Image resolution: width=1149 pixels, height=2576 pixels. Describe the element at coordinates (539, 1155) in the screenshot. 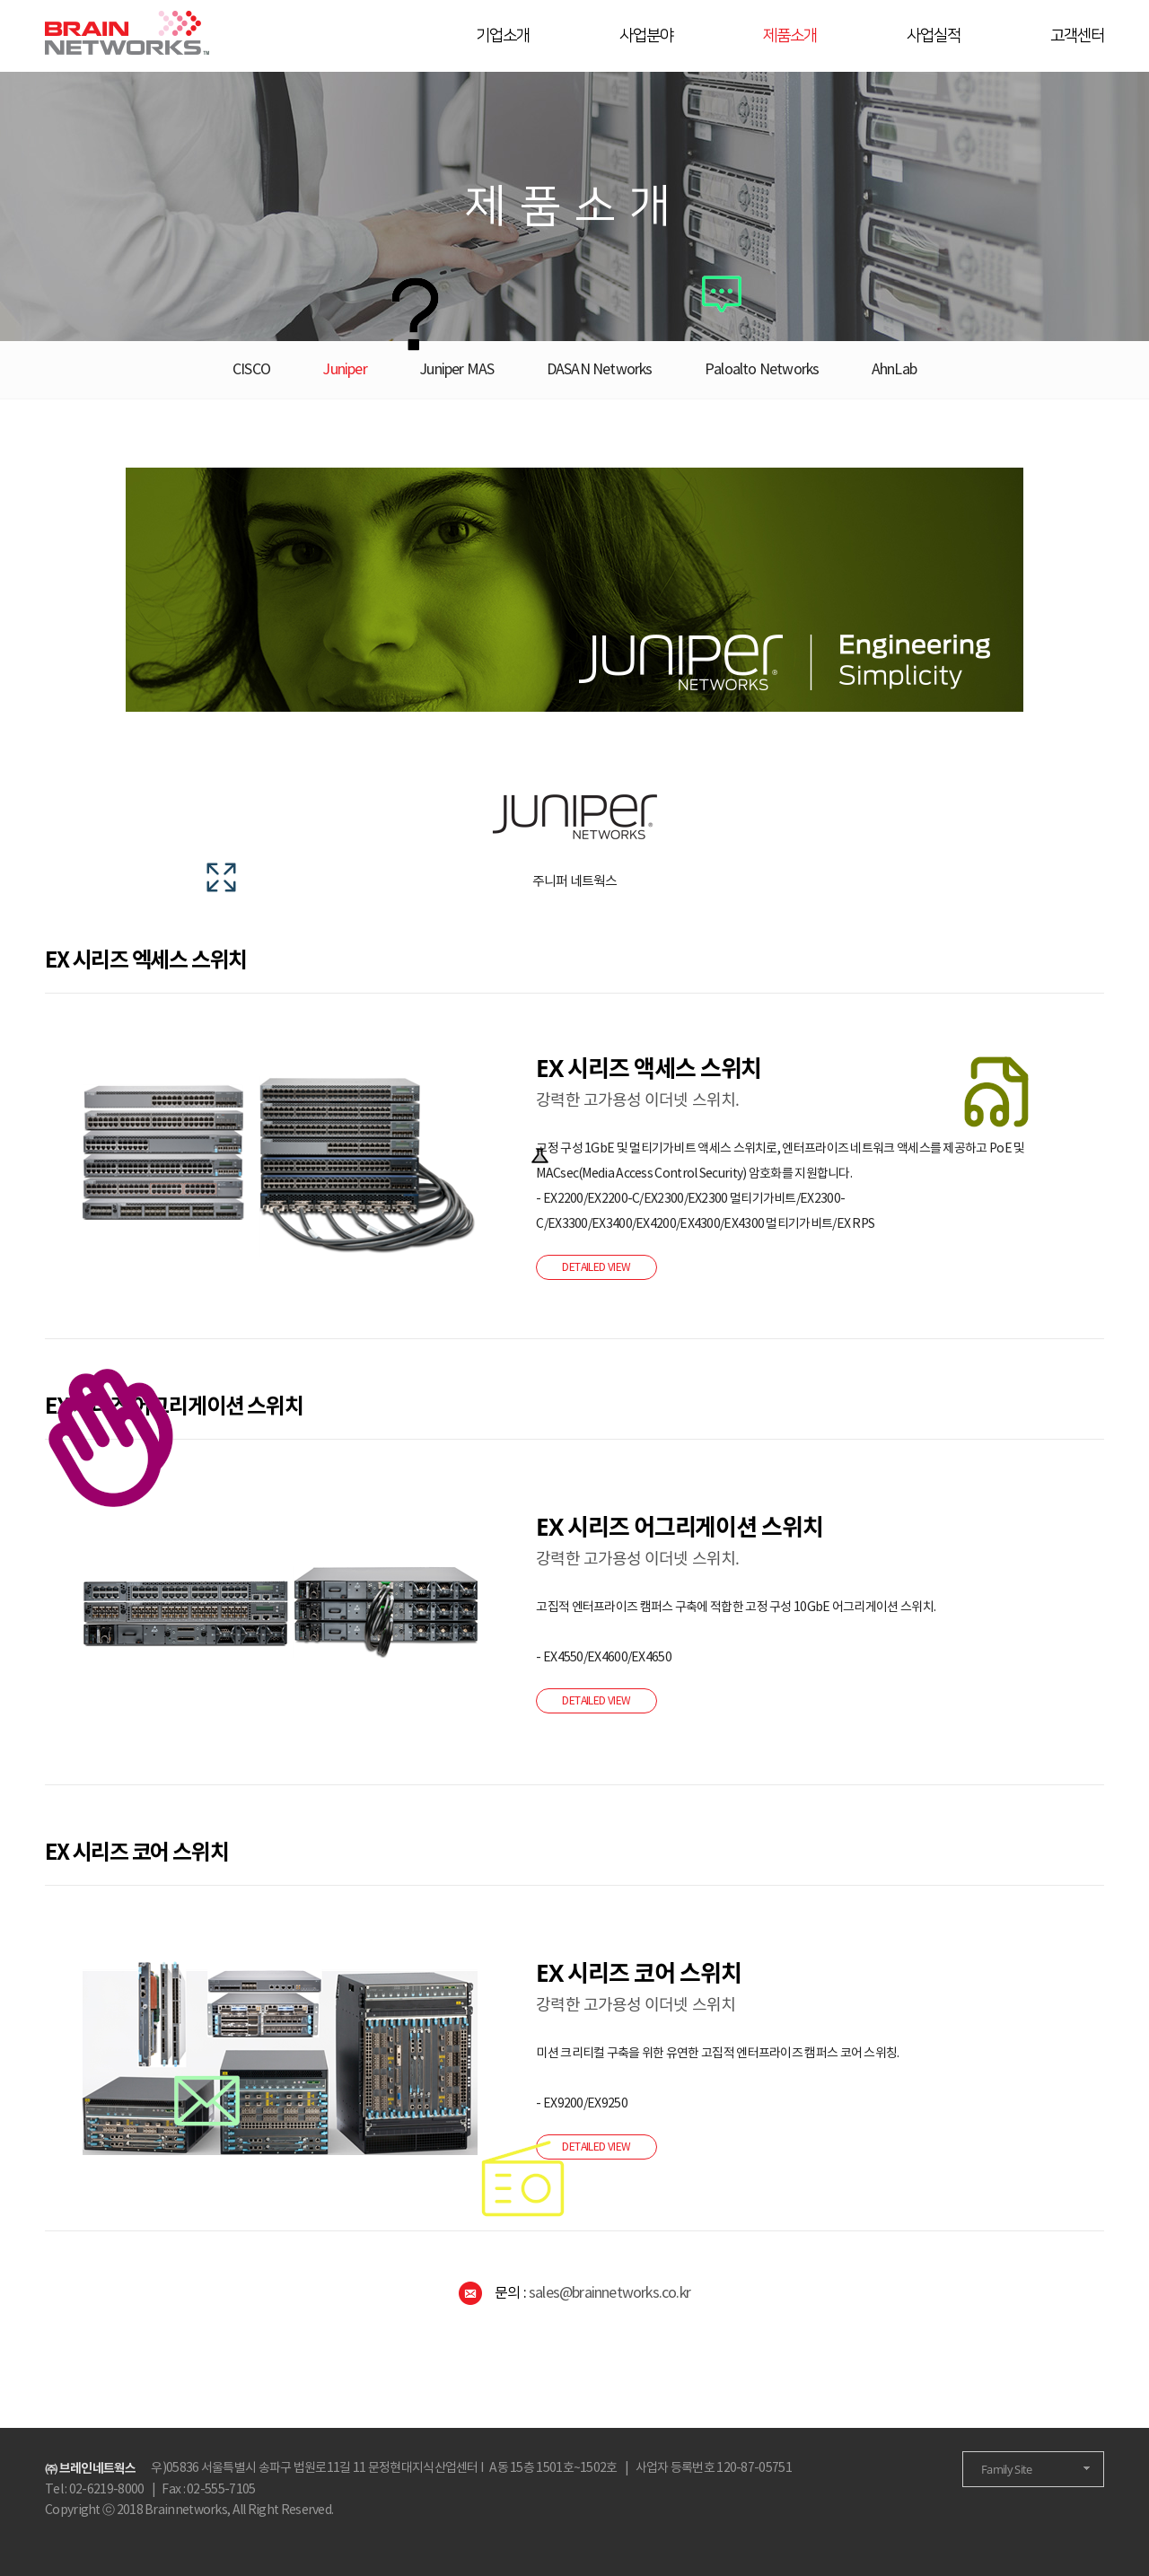

I see `access science or laboratory features` at that location.